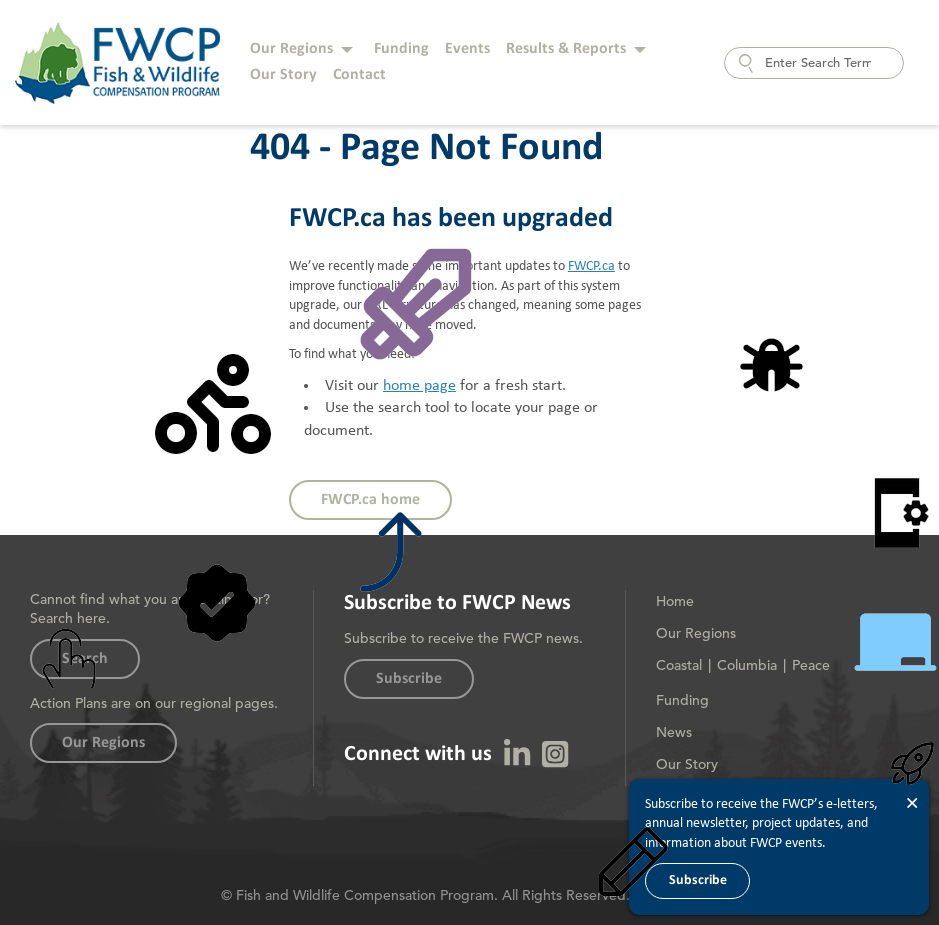 The width and height of the screenshot is (939, 925). I want to click on open whiteboard or presentation mode, so click(895, 643).